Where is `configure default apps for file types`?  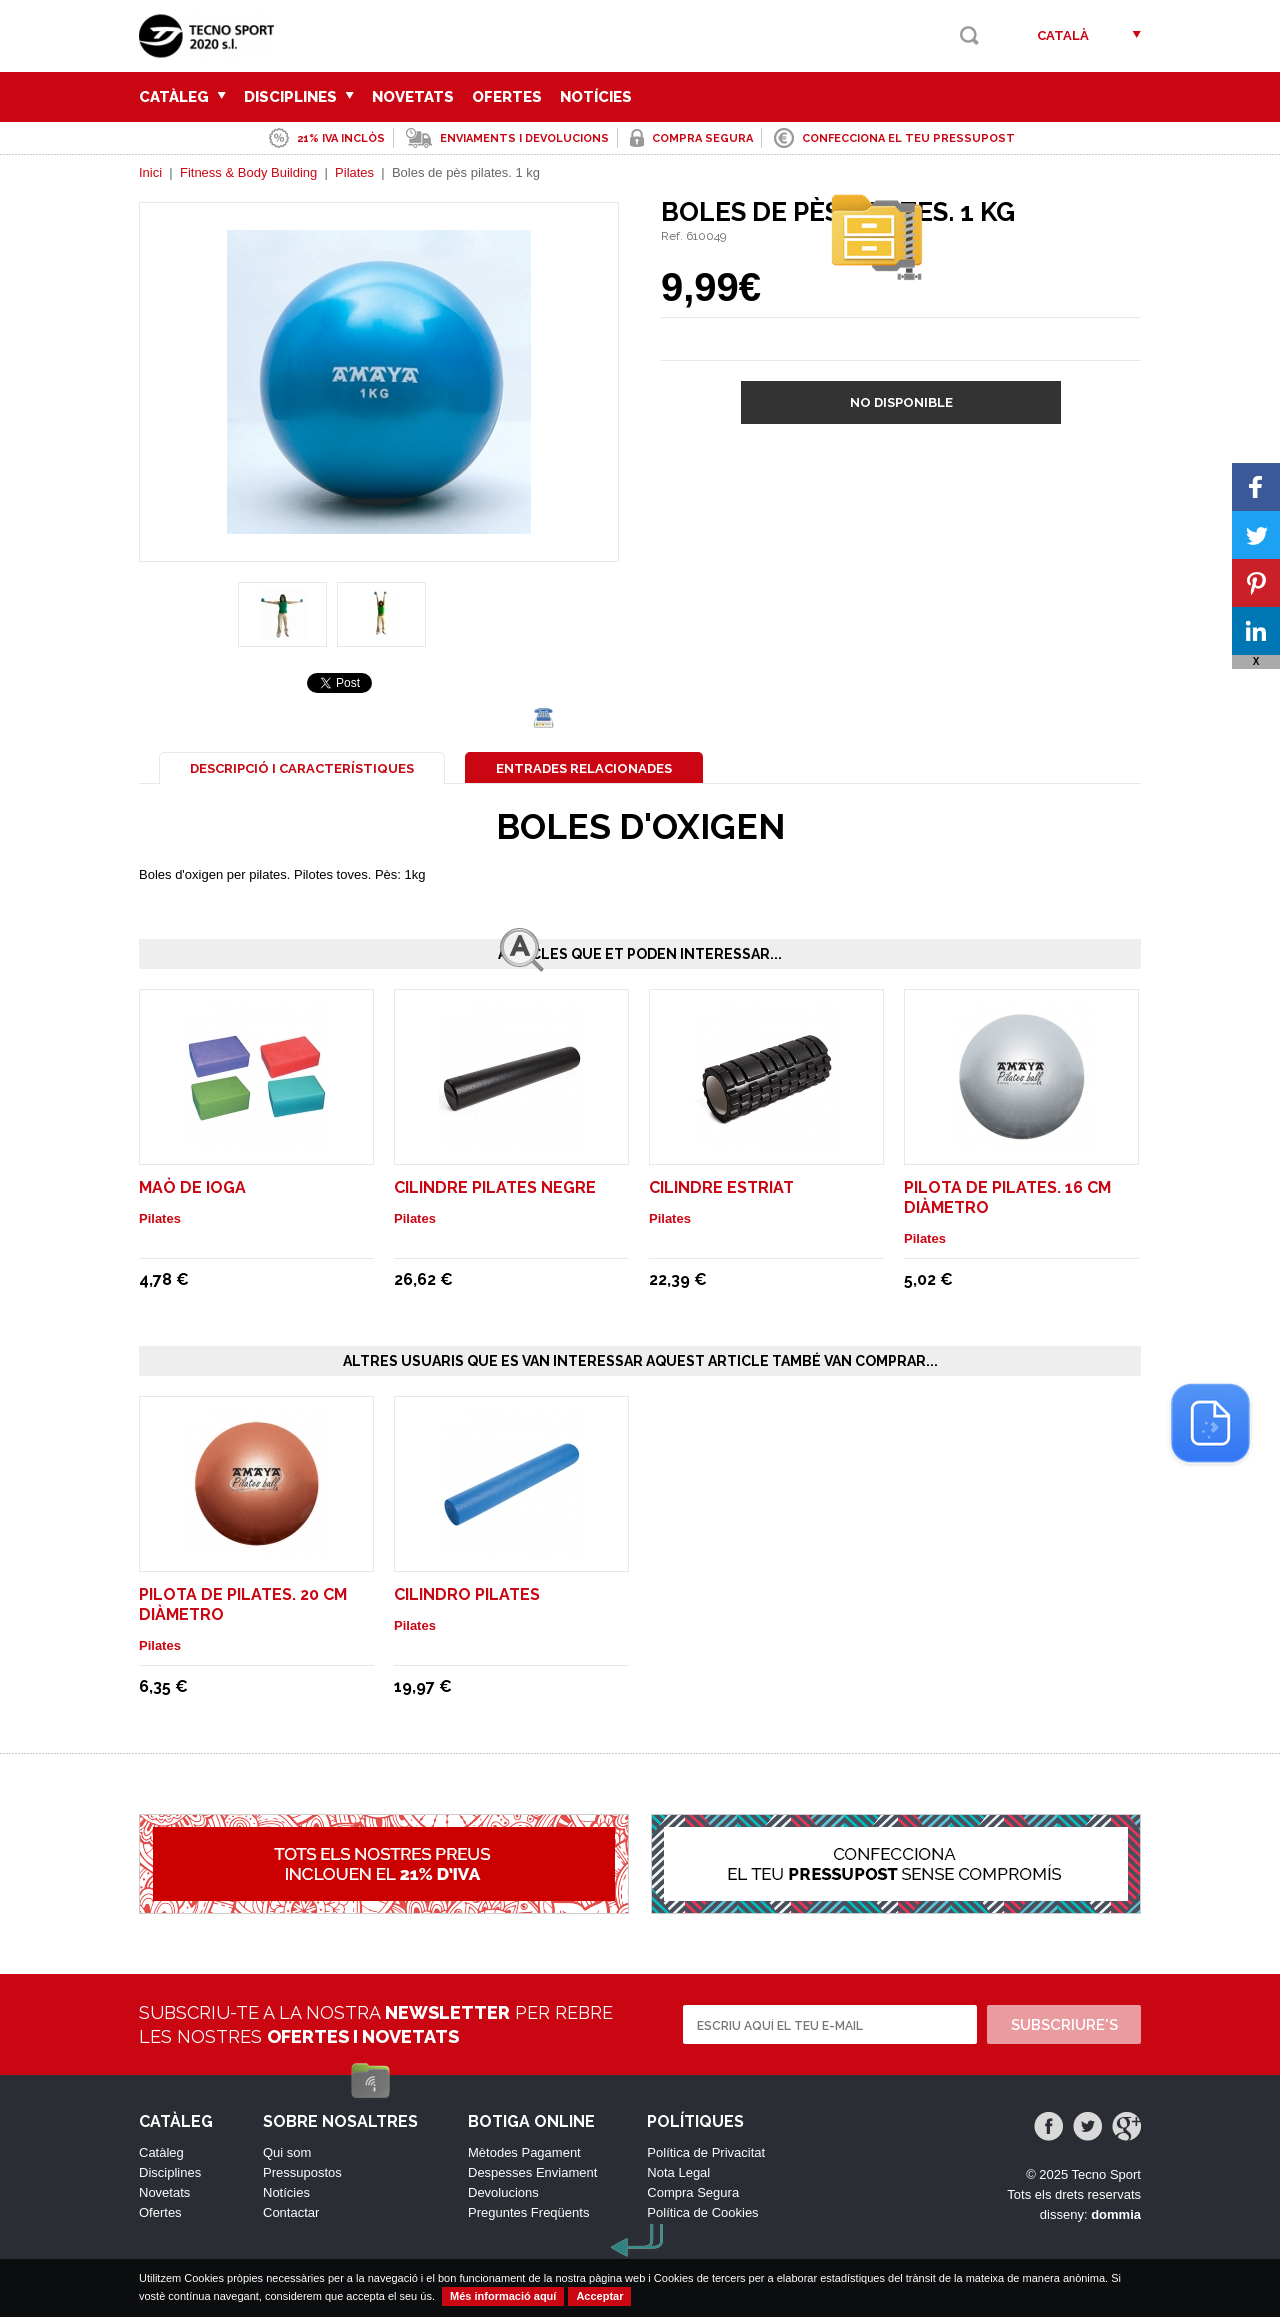
configure default apps for file types is located at coordinates (1210, 1424).